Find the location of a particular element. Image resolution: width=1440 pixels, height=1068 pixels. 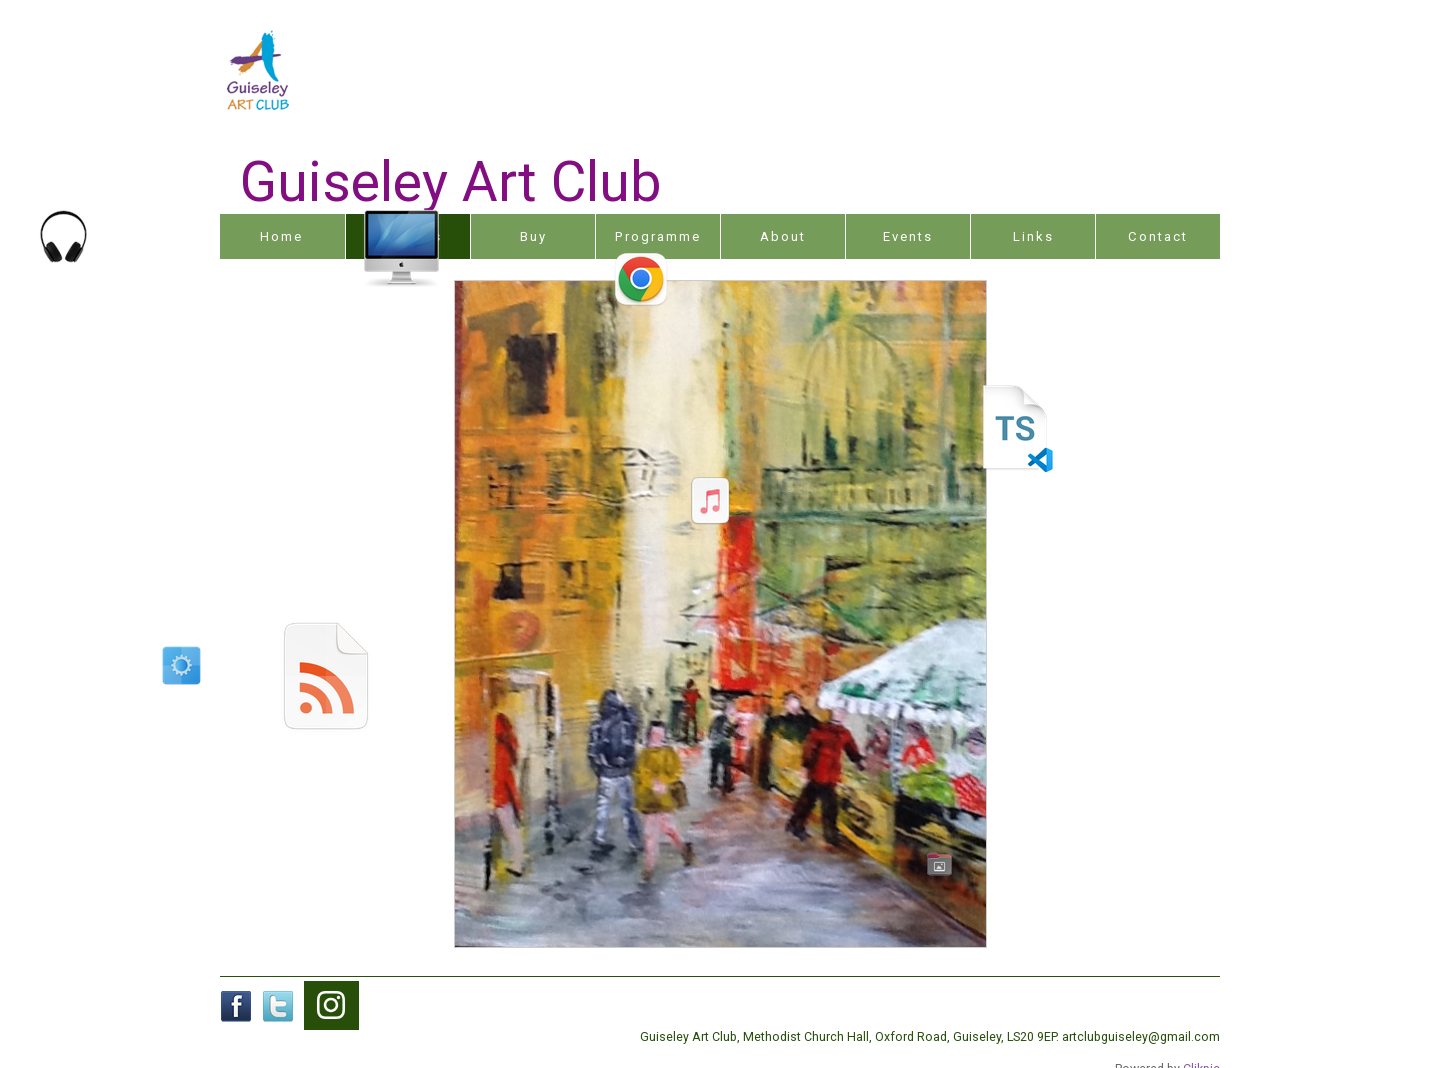

open Google Chrome browser is located at coordinates (641, 279).